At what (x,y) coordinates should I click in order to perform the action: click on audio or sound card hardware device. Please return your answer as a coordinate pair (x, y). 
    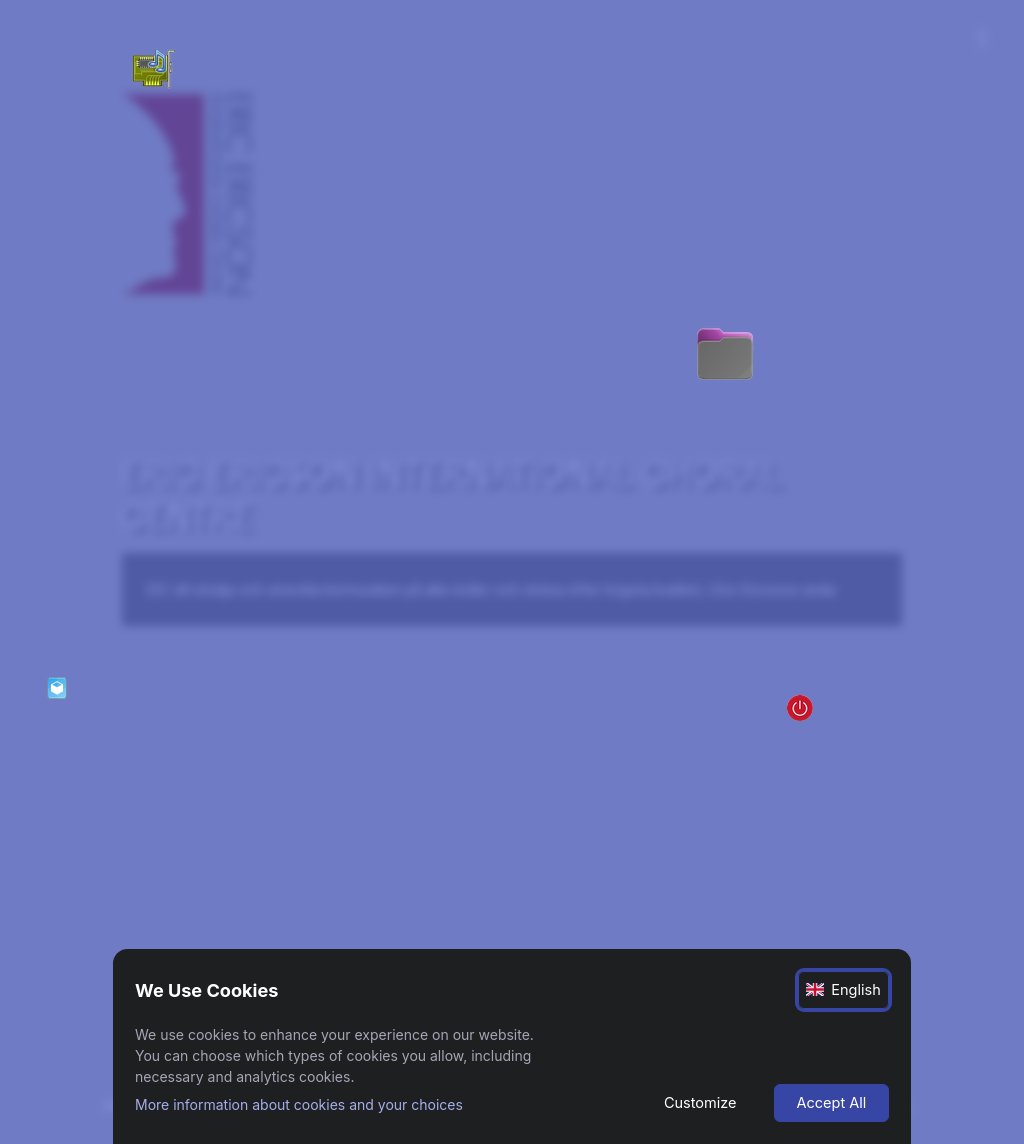
    Looking at the image, I should click on (152, 68).